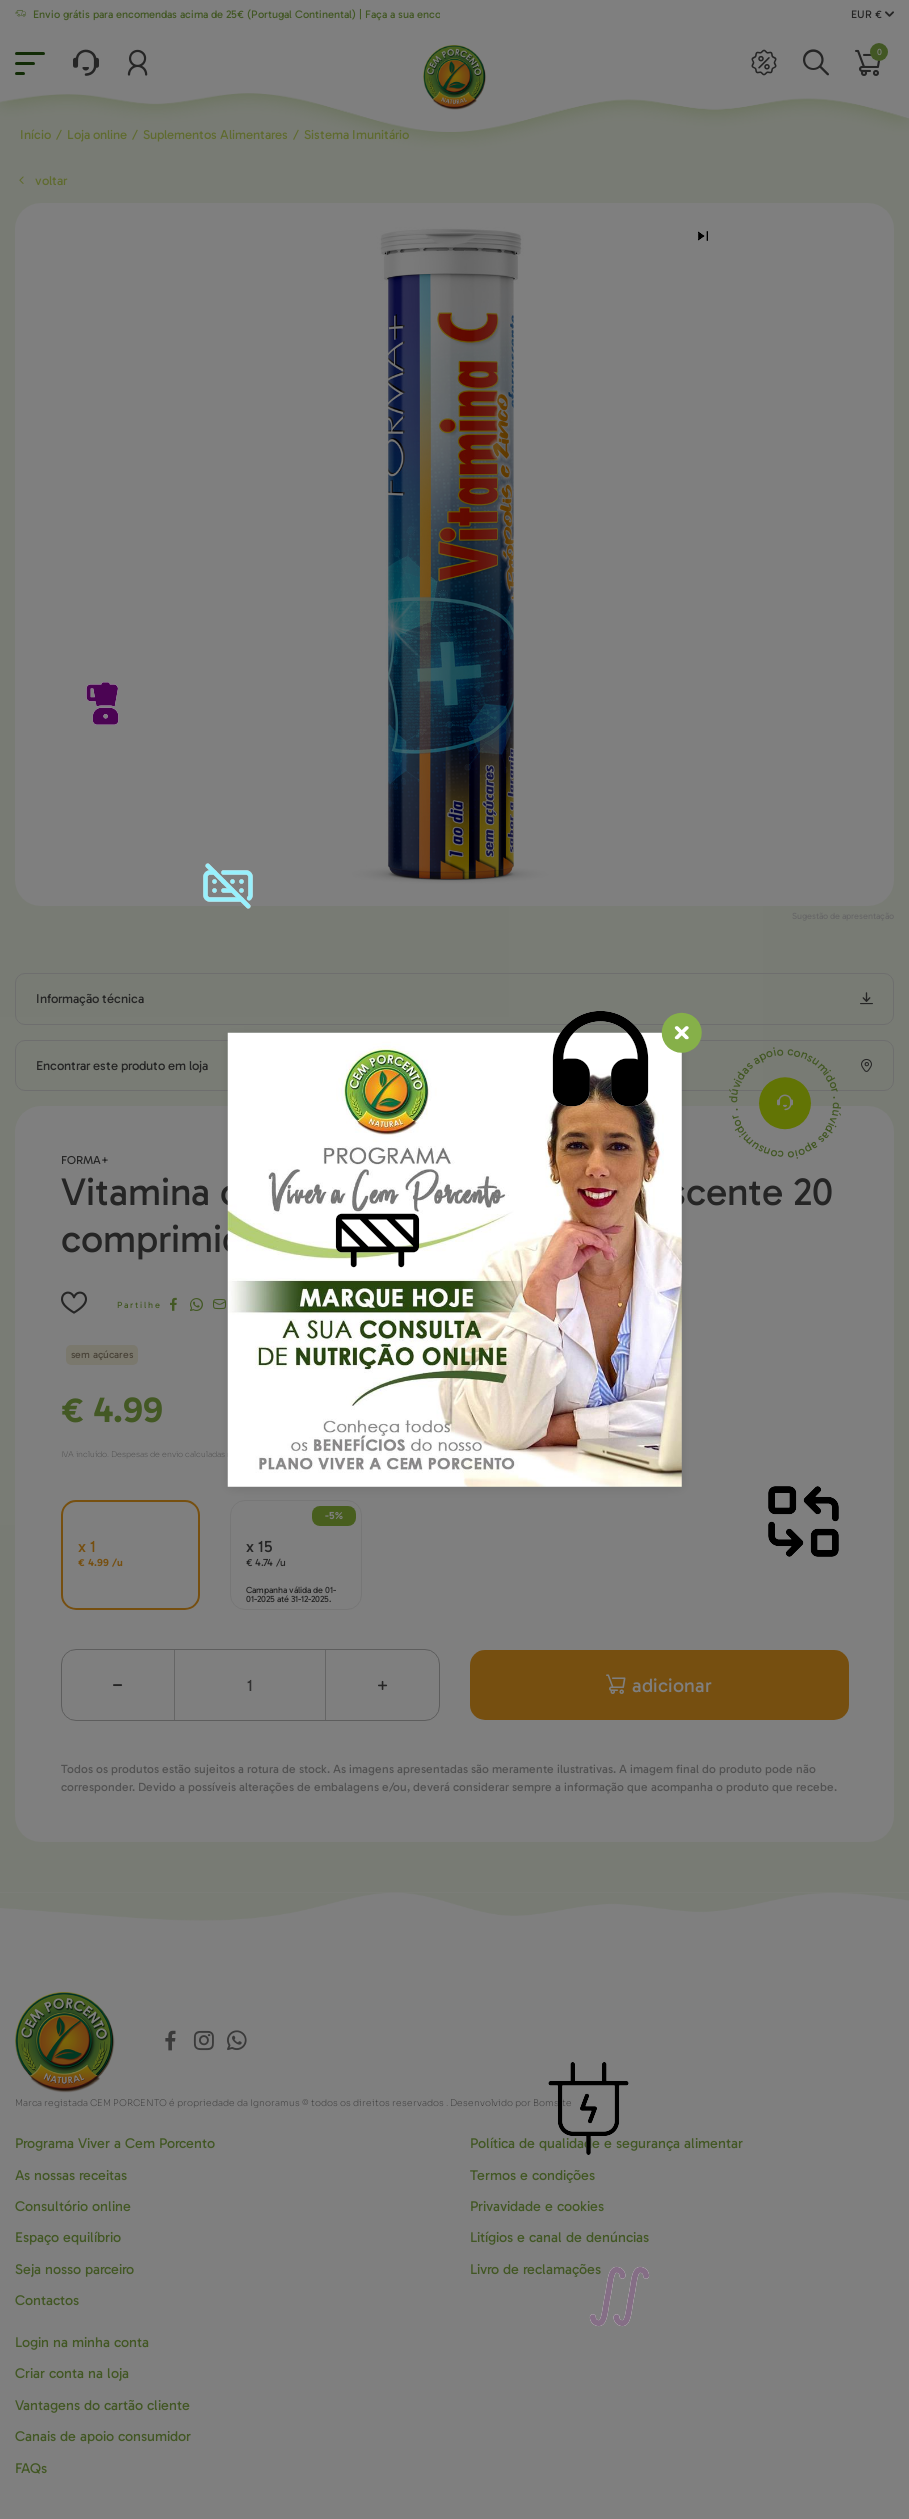 Image resolution: width=909 pixels, height=2519 pixels. Describe the element at coordinates (228, 886) in the screenshot. I see `disable keyboard input` at that location.